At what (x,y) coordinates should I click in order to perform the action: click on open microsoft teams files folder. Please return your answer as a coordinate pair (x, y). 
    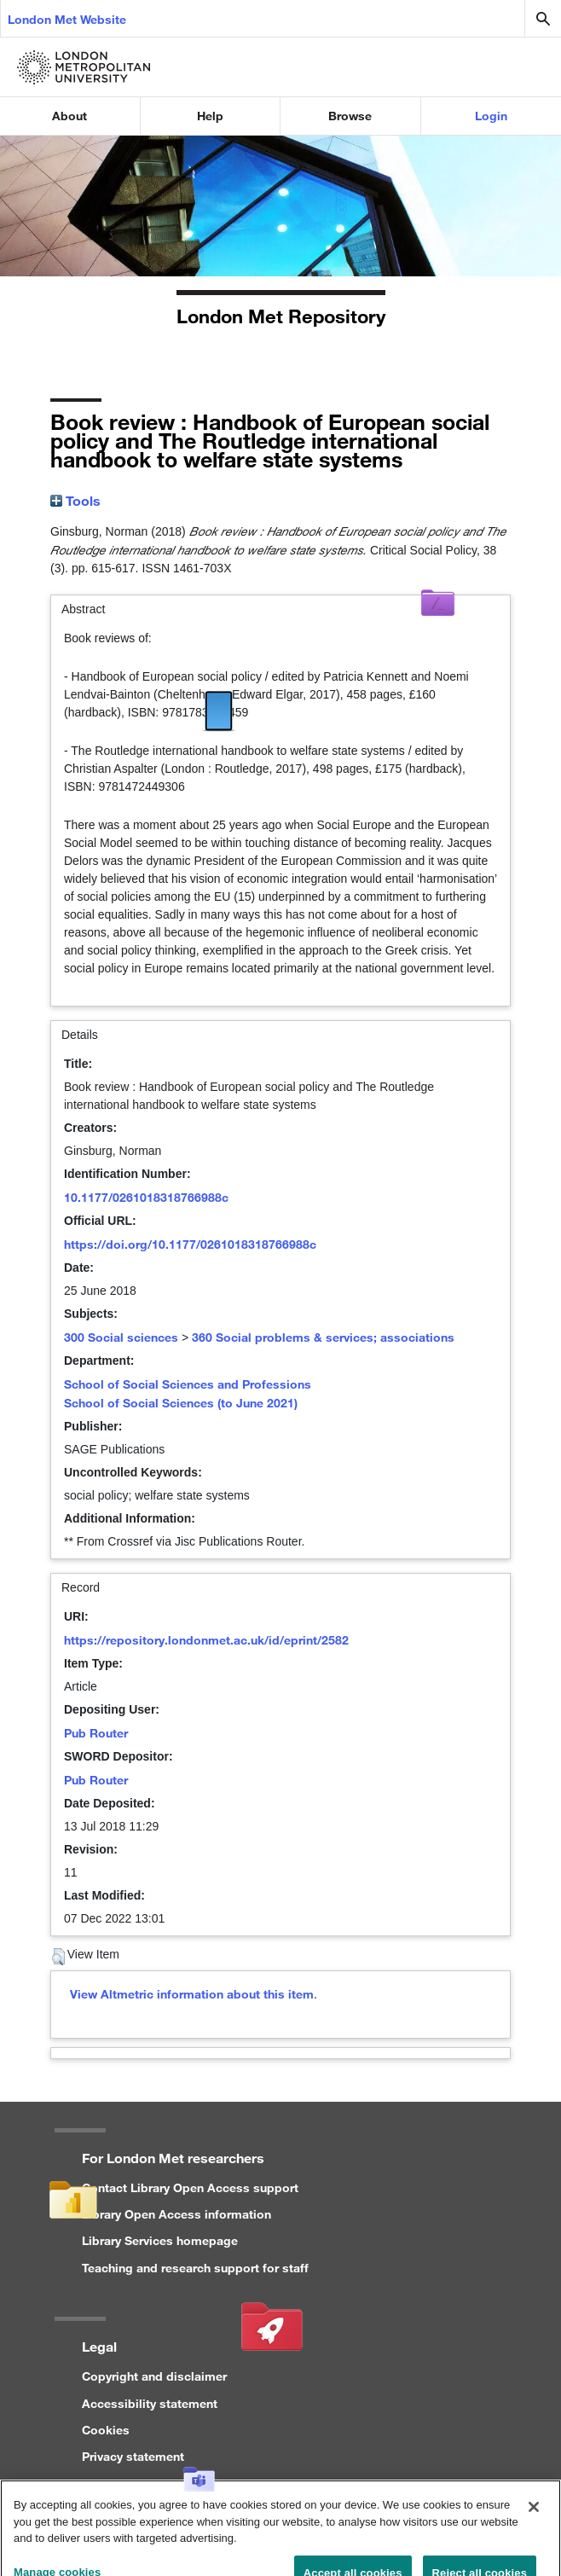
    Looking at the image, I should click on (199, 2480).